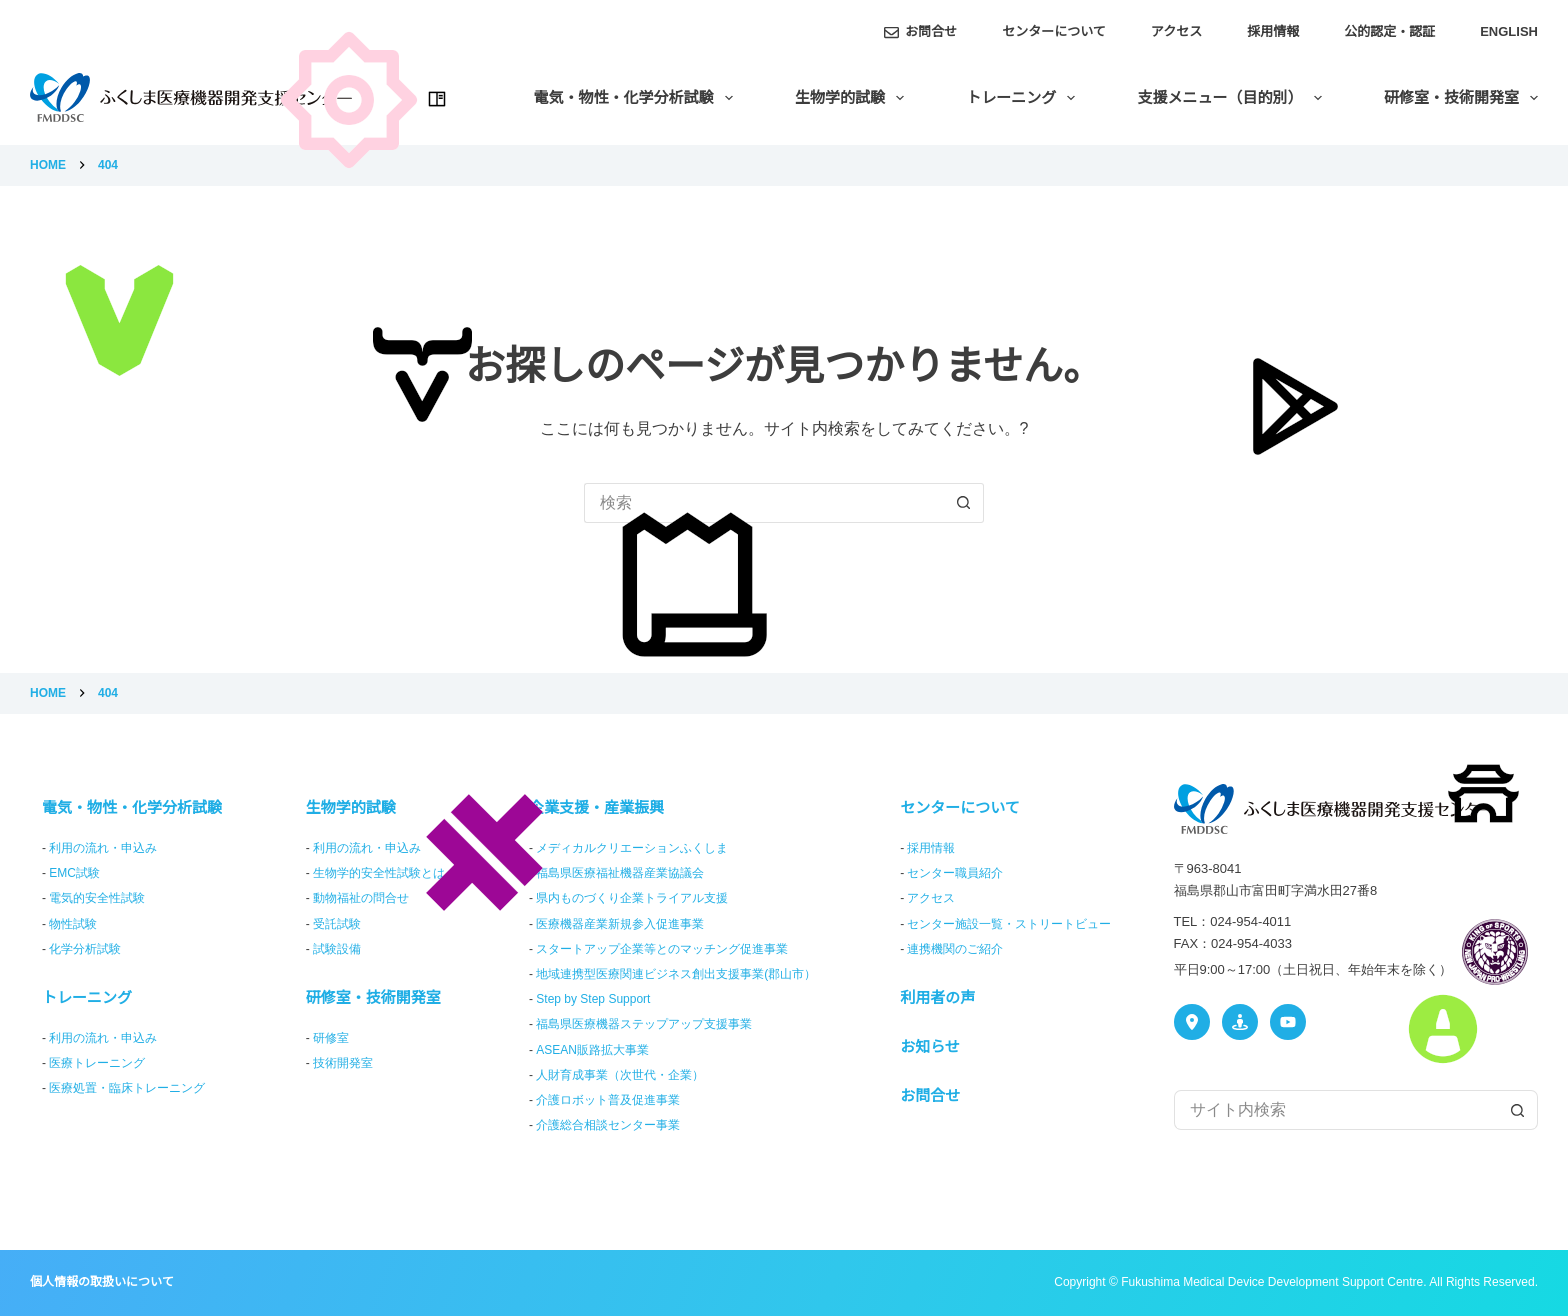 The width and height of the screenshot is (1568, 1316). I want to click on open reading mode or e-reader, so click(437, 99).